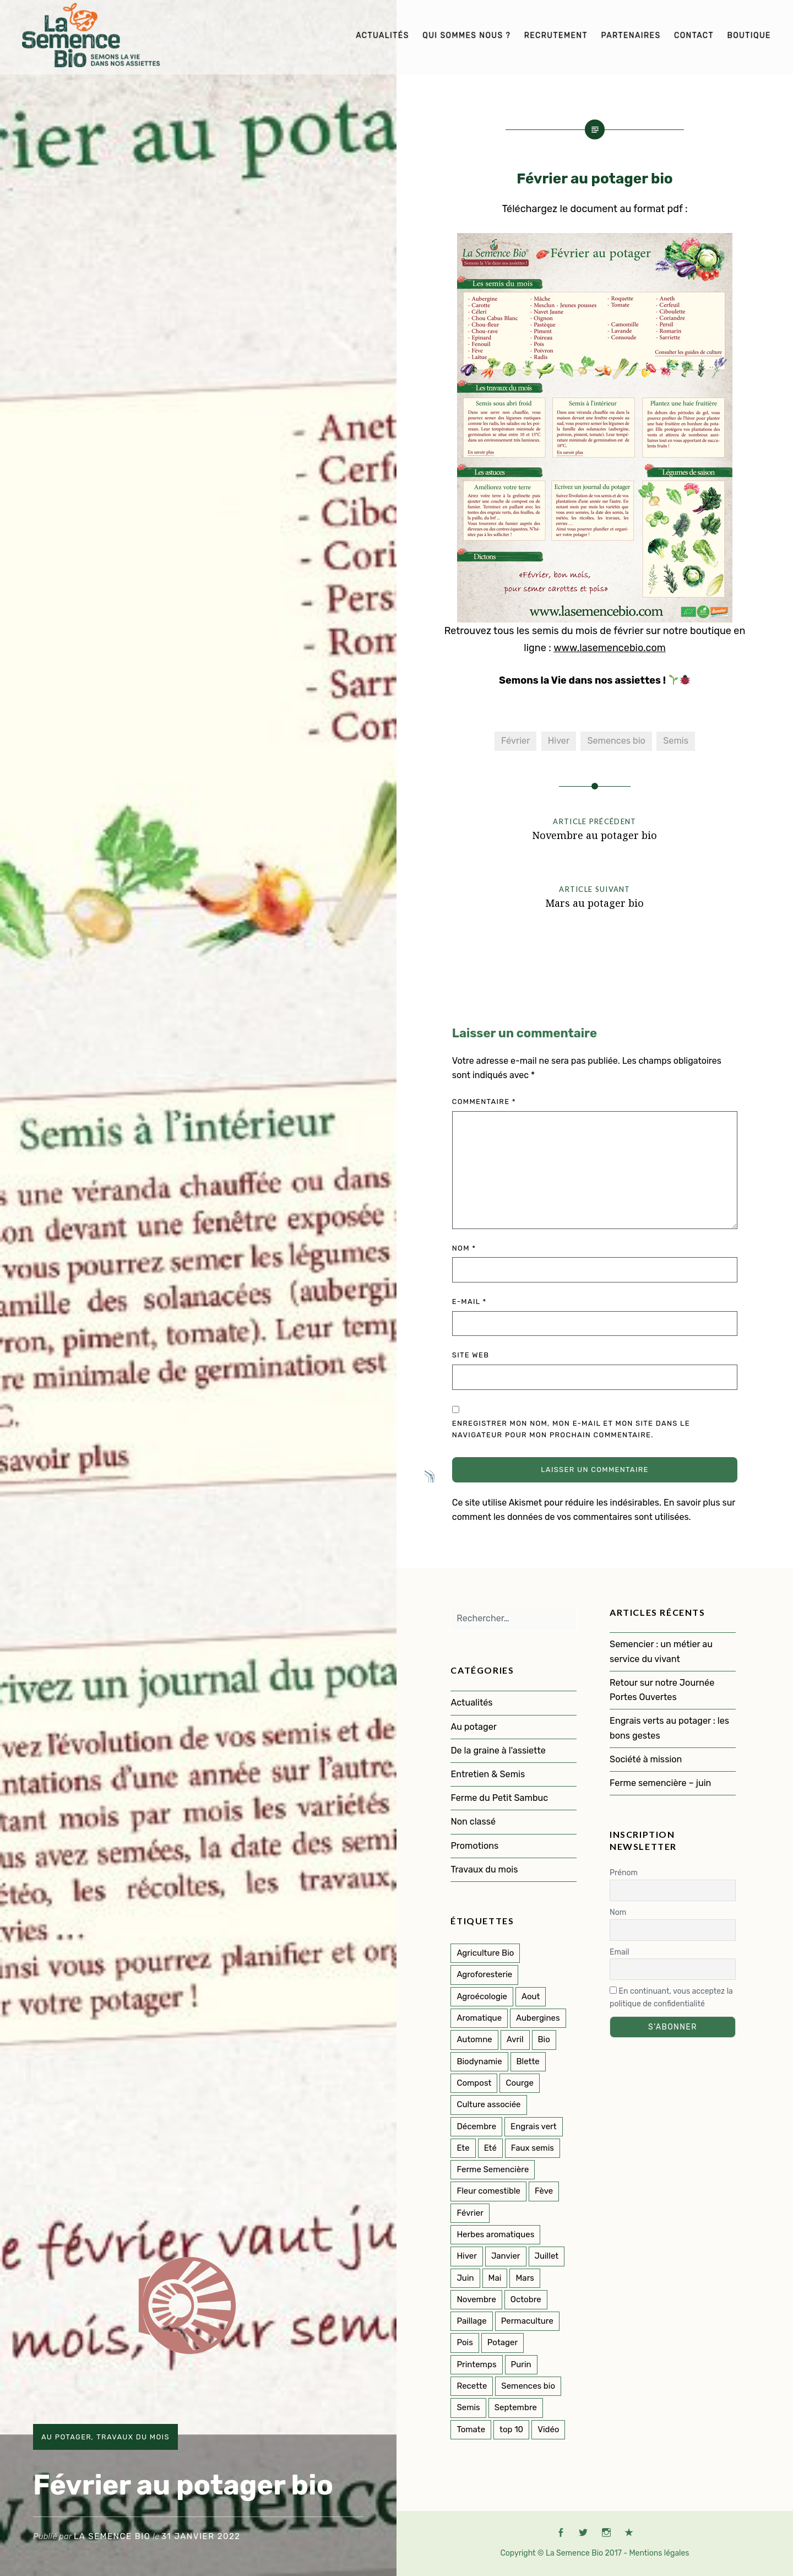  What do you see at coordinates (187, 2306) in the screenshot?
I see `toggle flashlight on/off` at bounding box center [187, 2306].